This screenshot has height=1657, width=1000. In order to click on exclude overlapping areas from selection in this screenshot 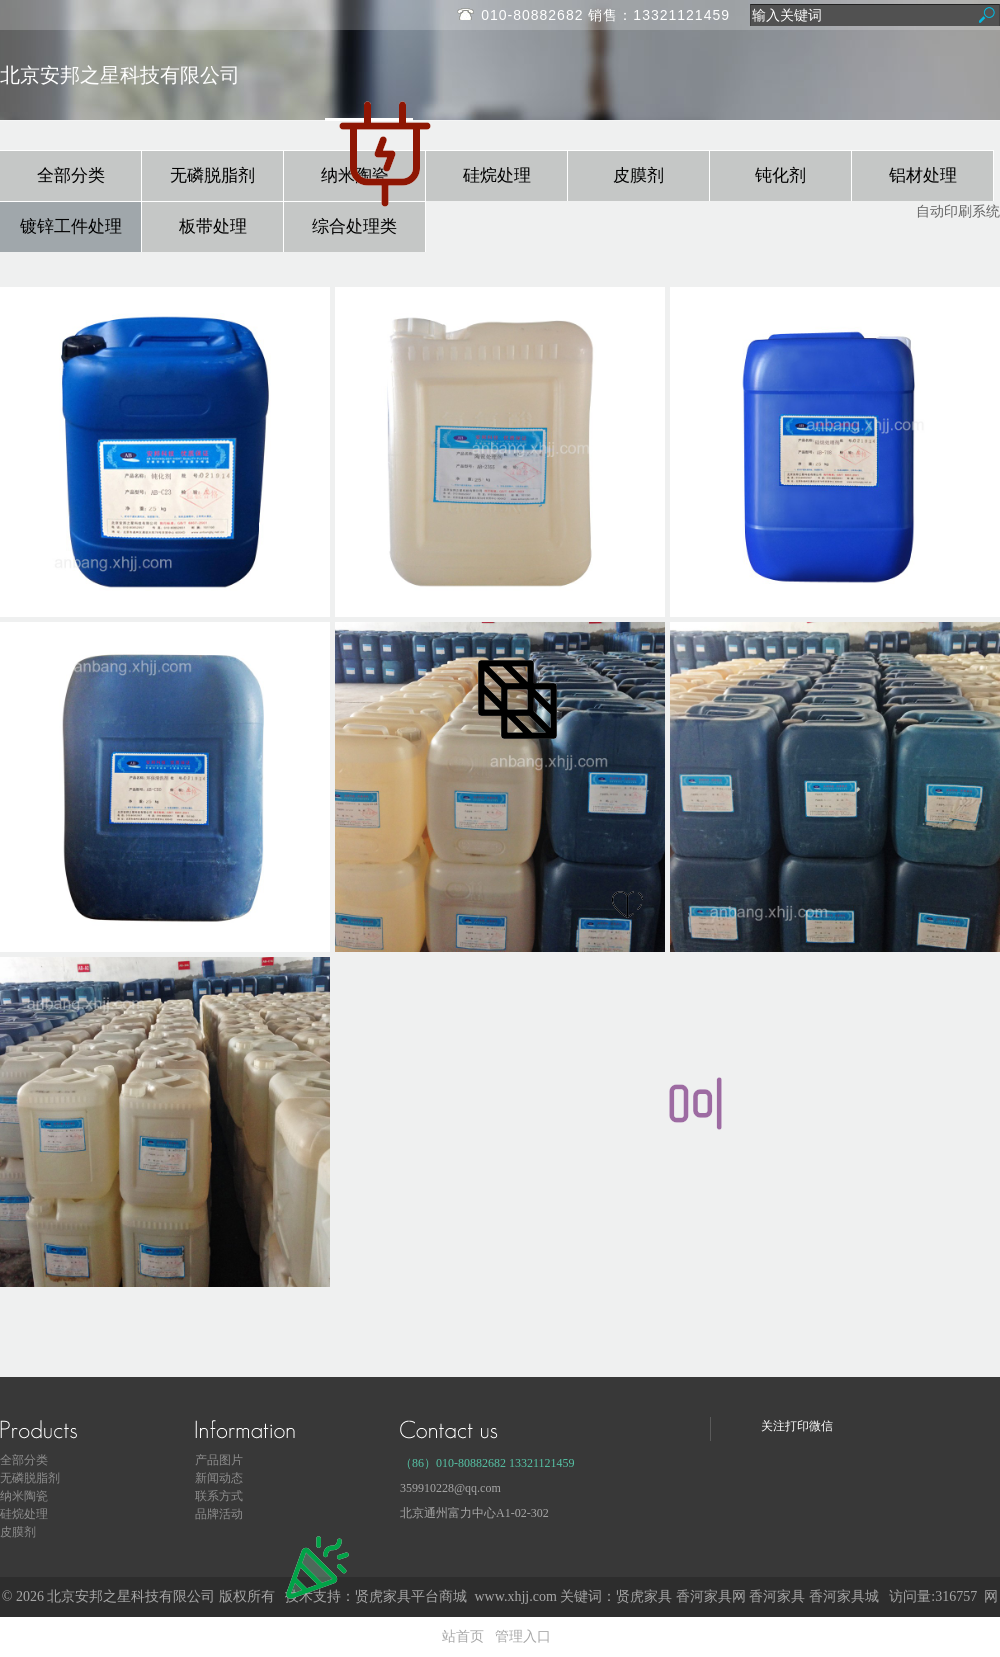, I will do `click(517, 699)`.